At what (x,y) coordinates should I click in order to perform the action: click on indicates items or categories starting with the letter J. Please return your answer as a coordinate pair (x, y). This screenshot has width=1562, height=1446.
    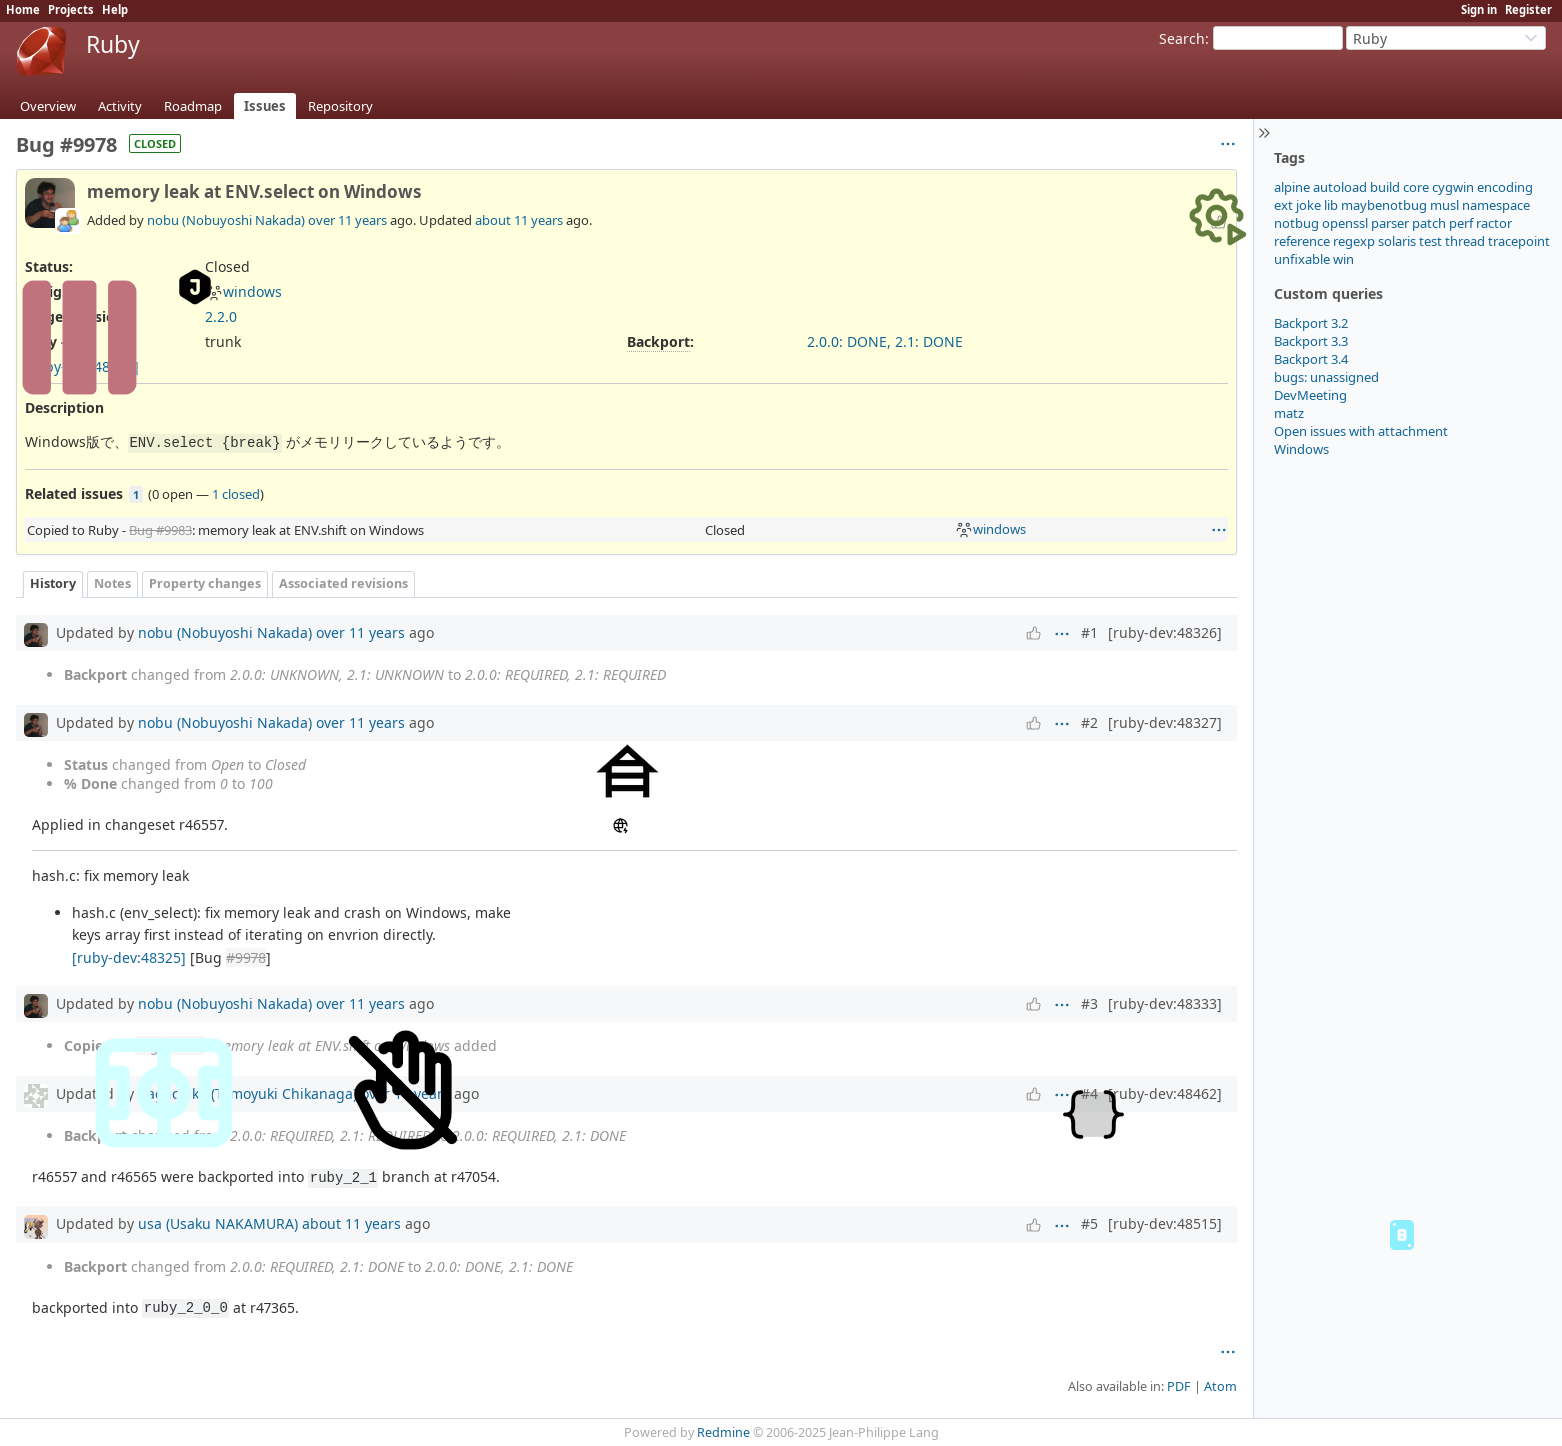
    Looking at the image, I should click on (195, 287).